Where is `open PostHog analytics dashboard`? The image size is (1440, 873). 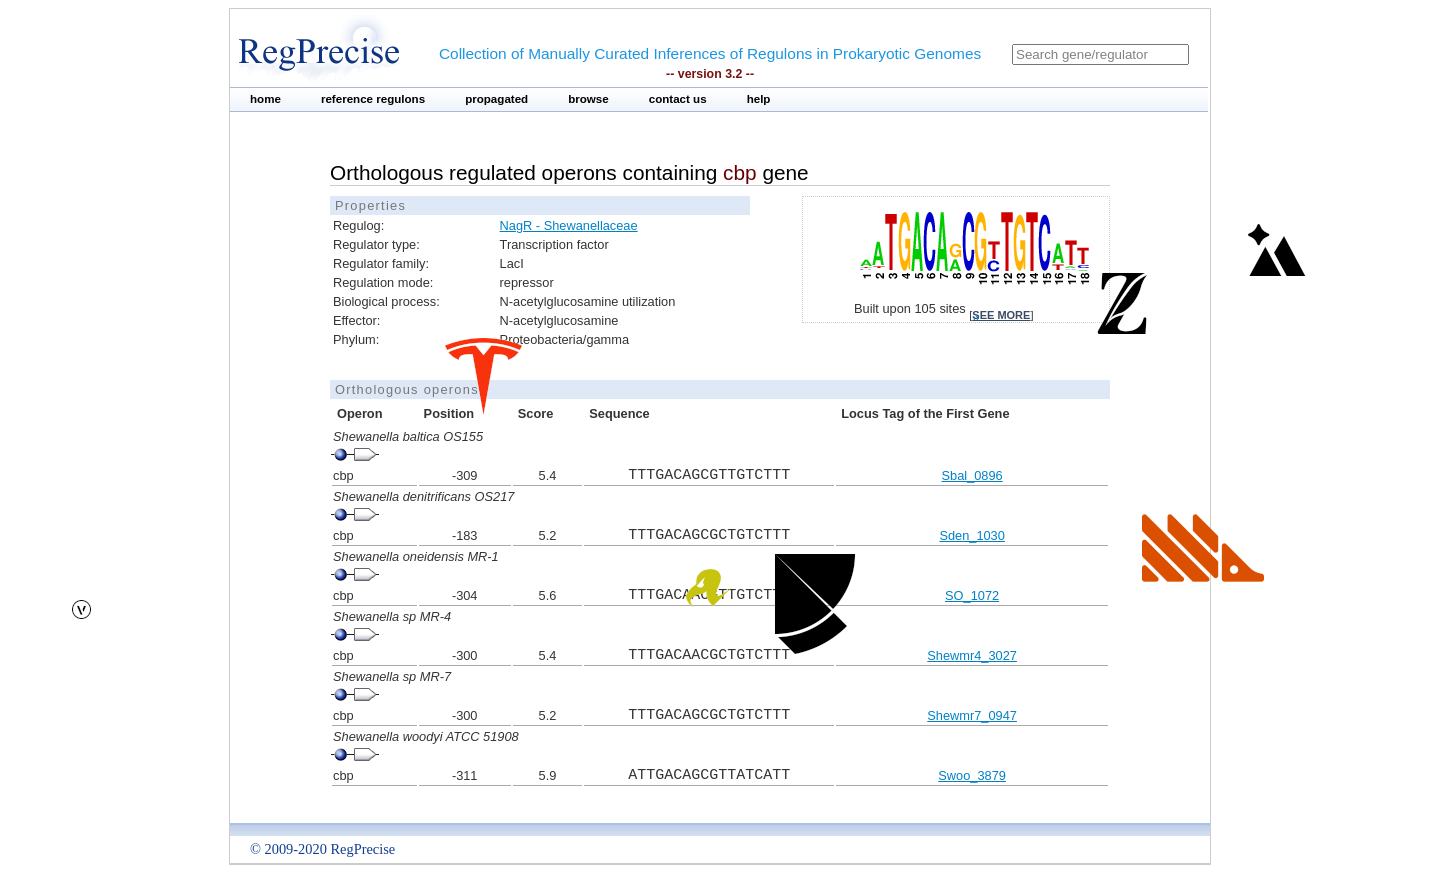 open PostHog analytics dashboard is located at coordinates (1203, 548).